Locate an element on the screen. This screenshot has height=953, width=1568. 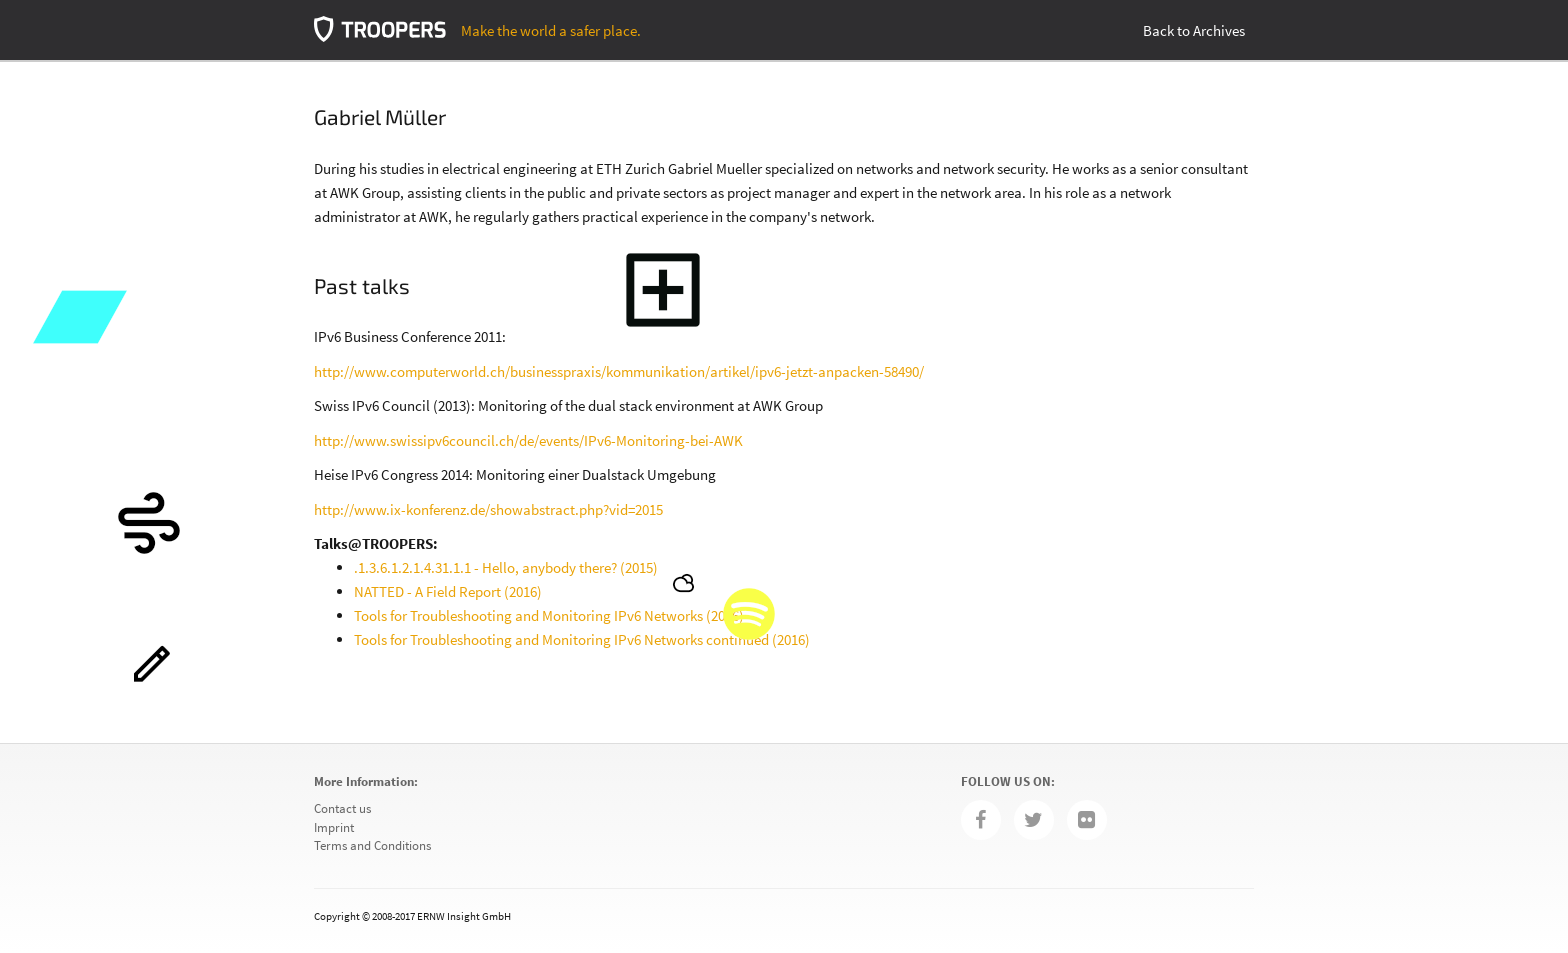
add a new item or create new content is located at coordinates (663, 290).